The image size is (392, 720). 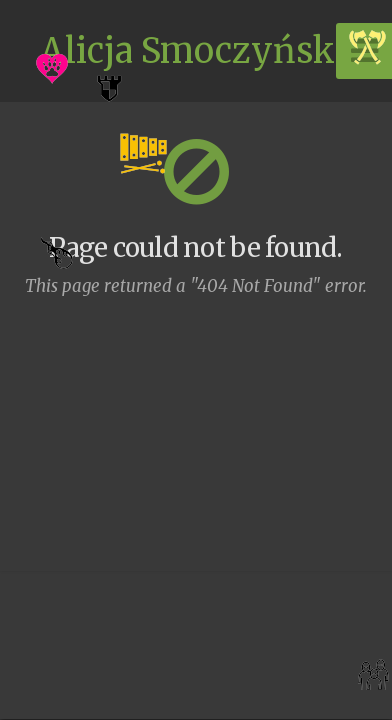 What do you see at coordinates (109, 89) in the screenshot?
I see `activate shield or defense mode` at bounding box center [109, 89].